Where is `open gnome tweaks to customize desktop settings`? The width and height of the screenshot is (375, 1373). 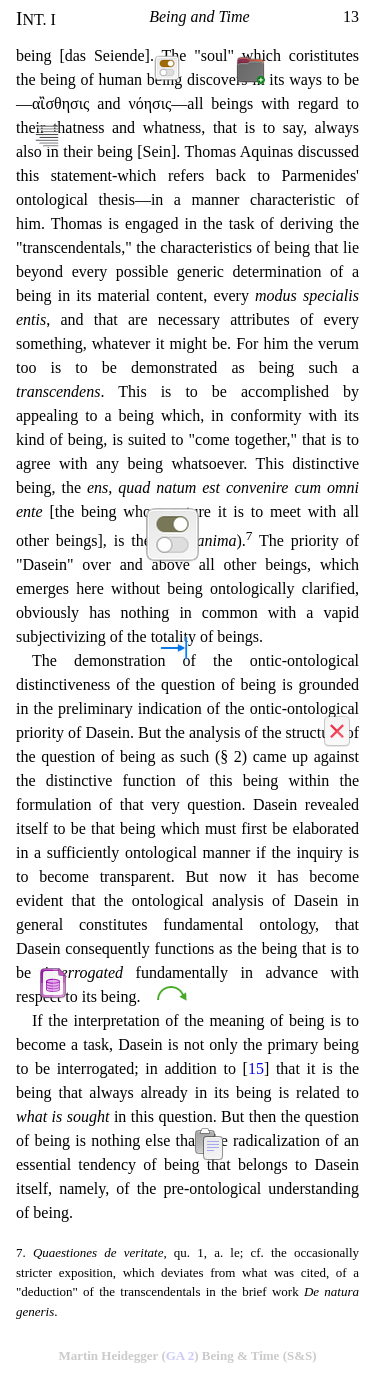
open gnome tweaks to customize desktop settings is located at coordinates (167, 68).